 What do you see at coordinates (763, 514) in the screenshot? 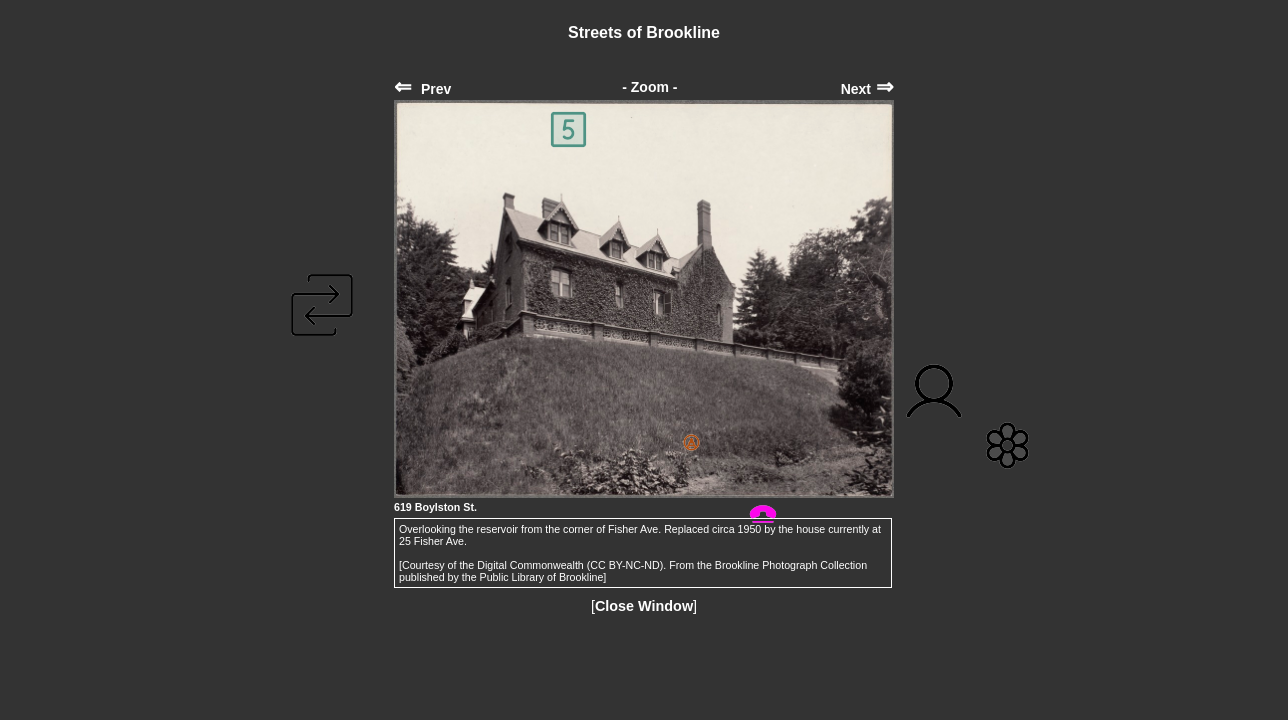
I see `end the current phone call` at bounding box center [763, 514].